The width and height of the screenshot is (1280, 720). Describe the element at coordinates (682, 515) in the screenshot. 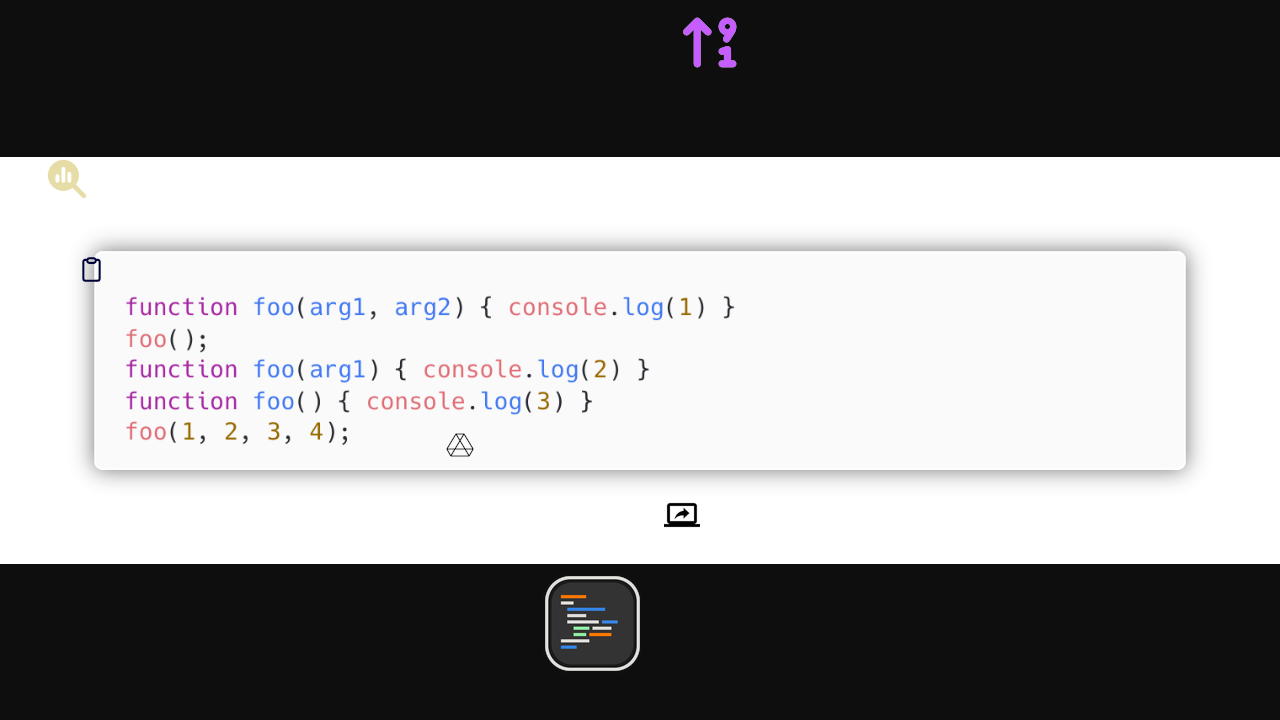

I see `start sharing your screen` at that location.